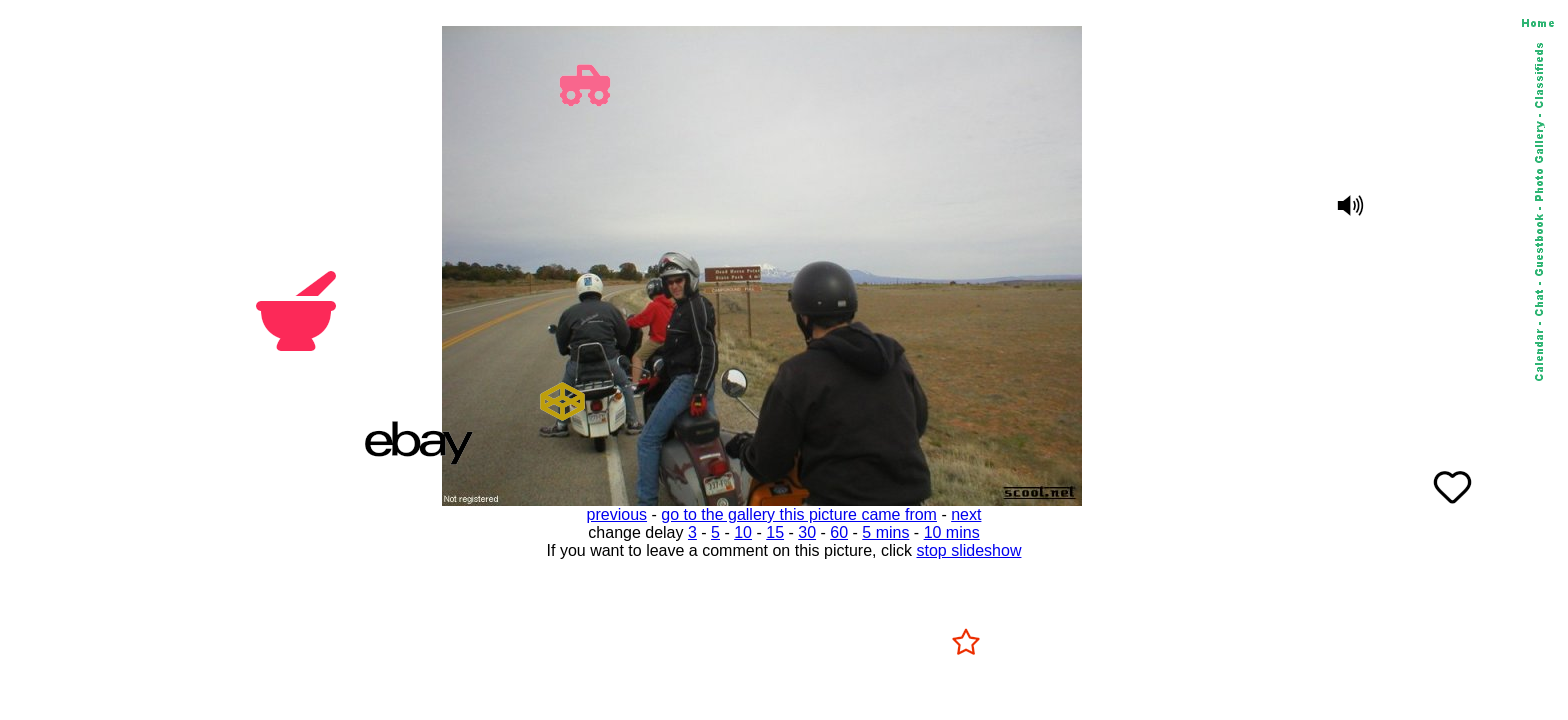 The width and height of the screenshot is (1568, 720). Describe the element at coordinates (562, 401) in the screenshot. I see `open CodePen profile or projects` at that location.